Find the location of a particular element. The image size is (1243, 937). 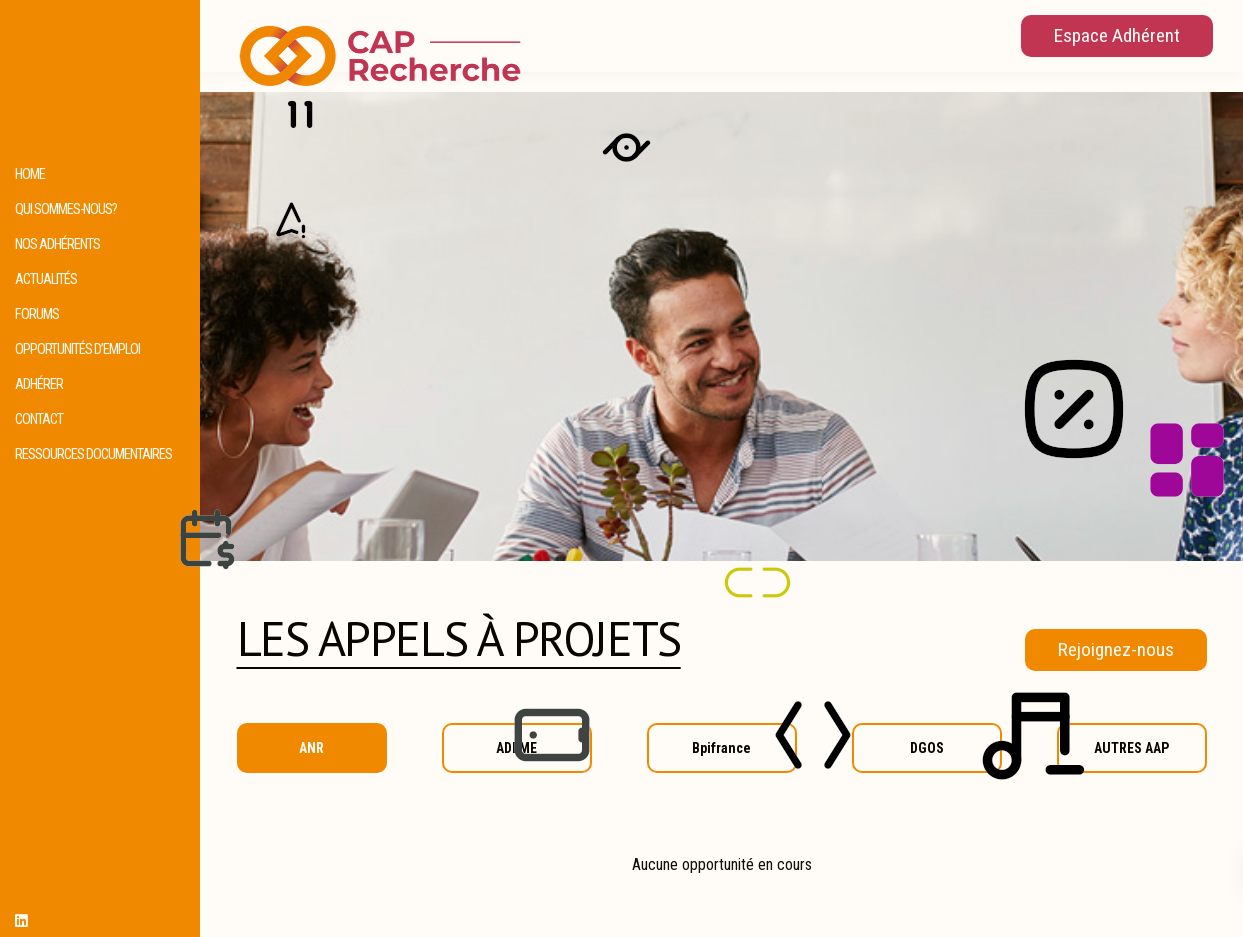

view payment schedule or billing dates is located at coordinates (206, 538).